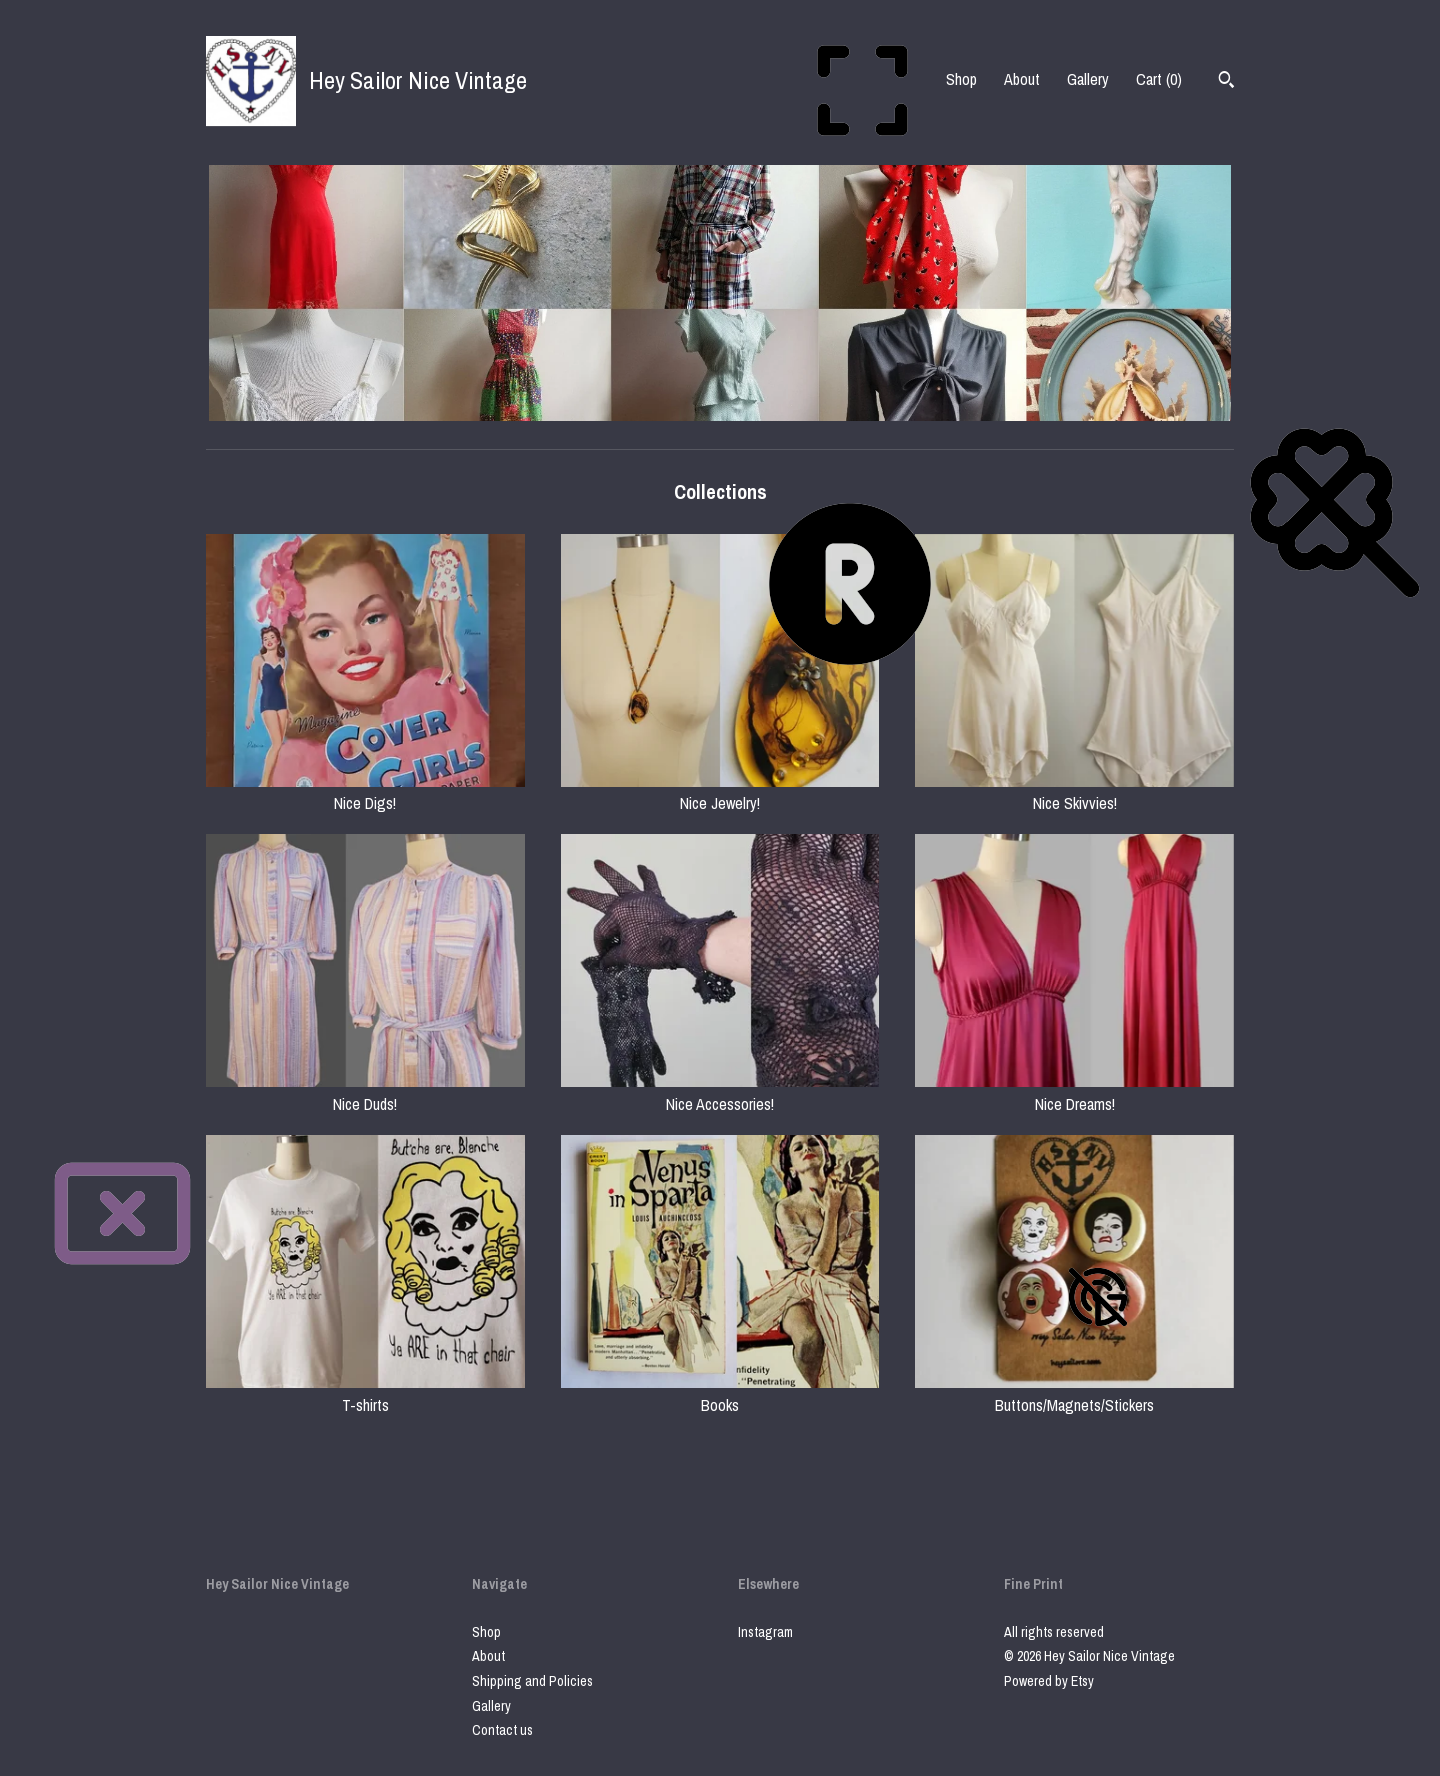 The height and width of the screenshot is (1776, 1440). Describe the element at coordinates (122, 1213) in the screenshot. I see `close the current window` at that location.